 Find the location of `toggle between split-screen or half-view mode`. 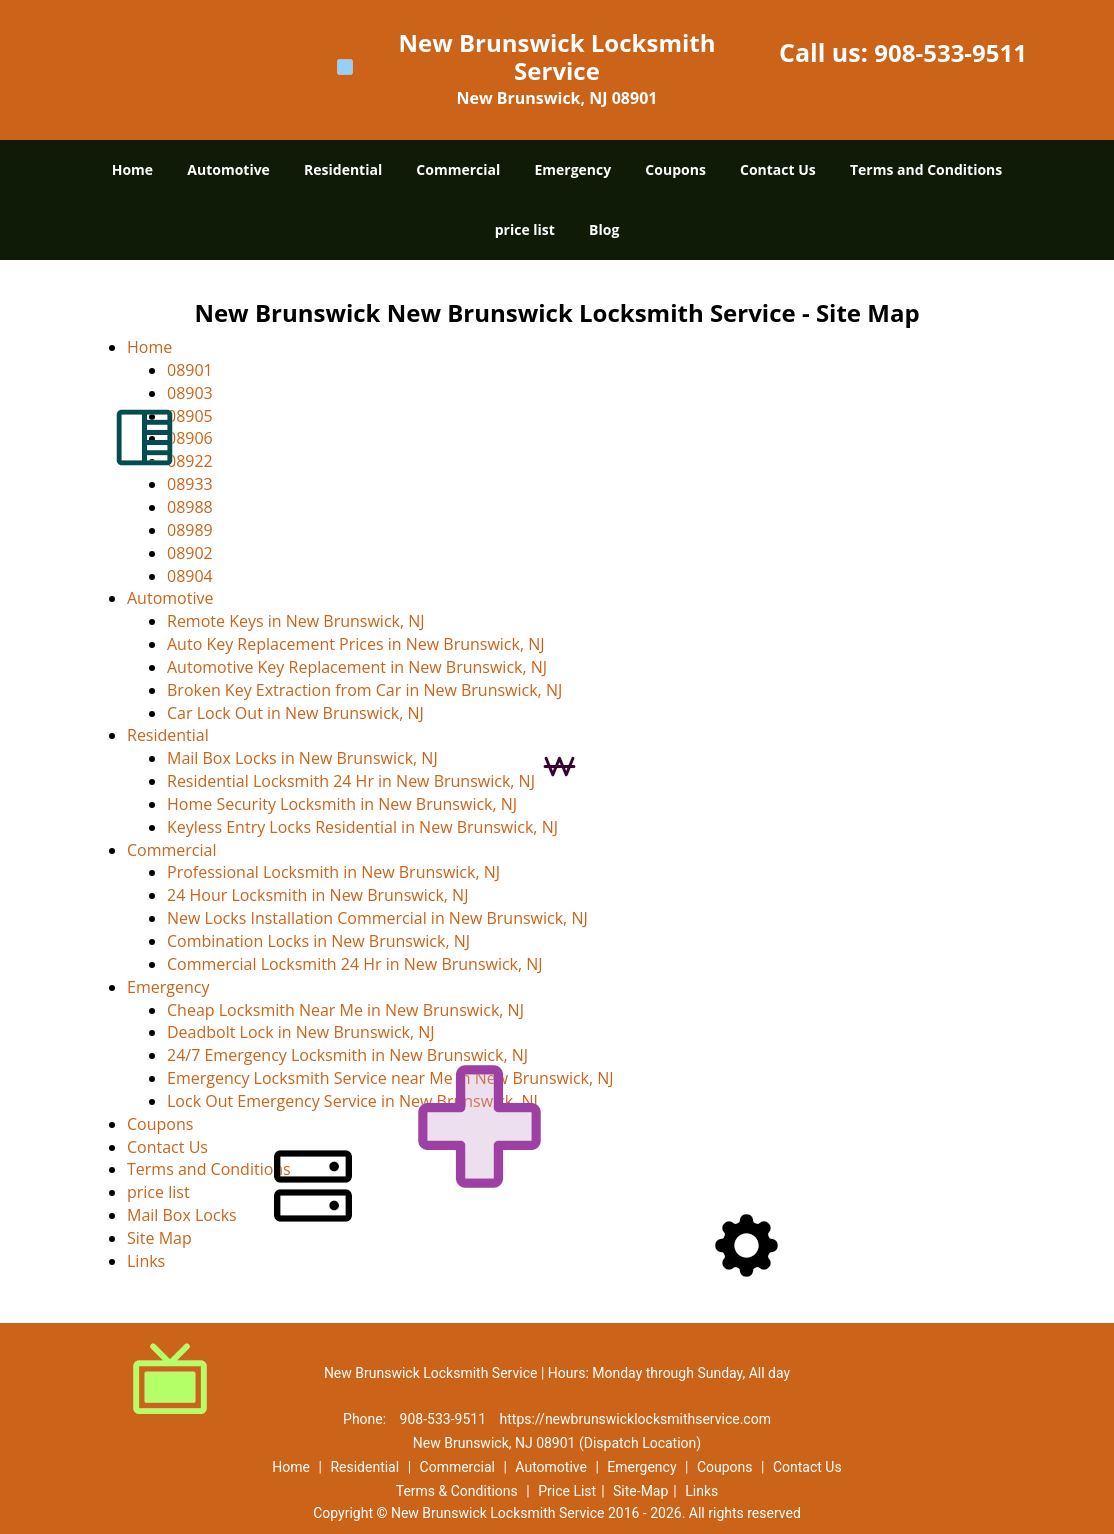

toggle between split-screen or half-view mode is located at coordinates (144, 437).